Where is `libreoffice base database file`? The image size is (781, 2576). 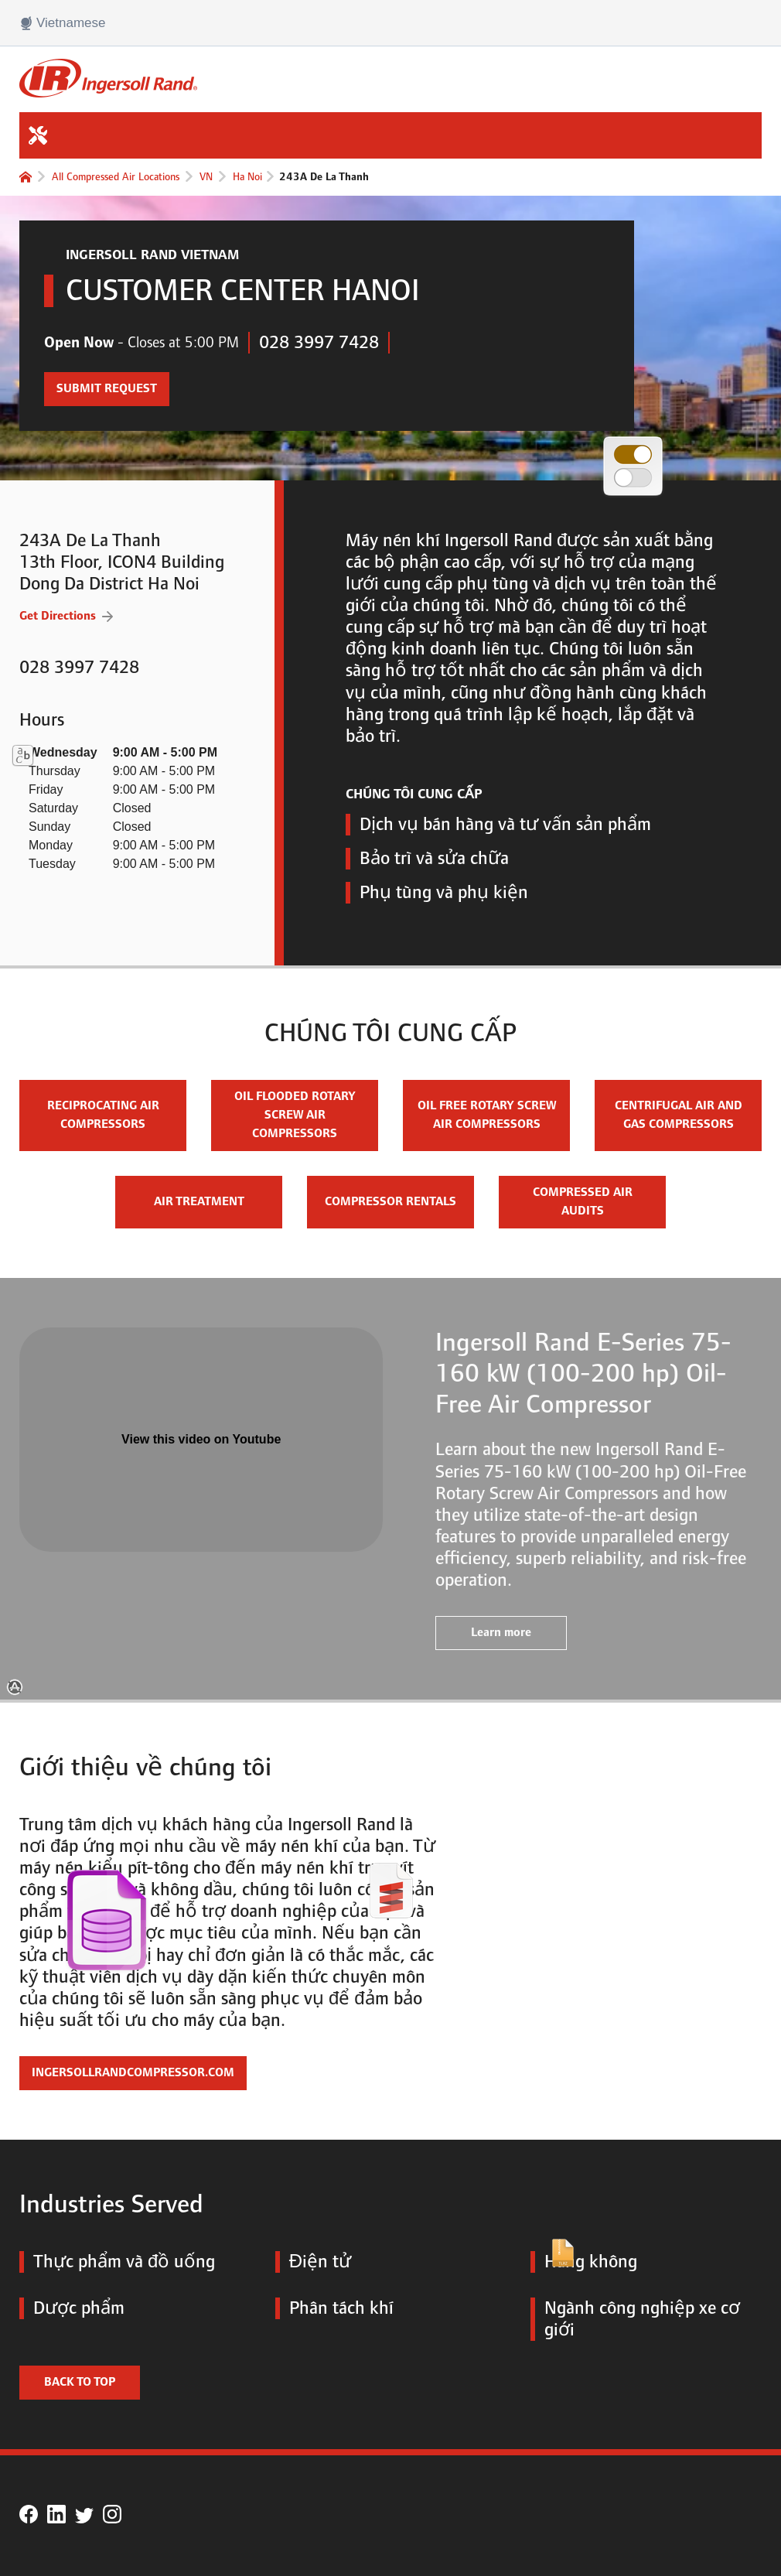 libreoffice base database file is located at coordinates (107, 1920).